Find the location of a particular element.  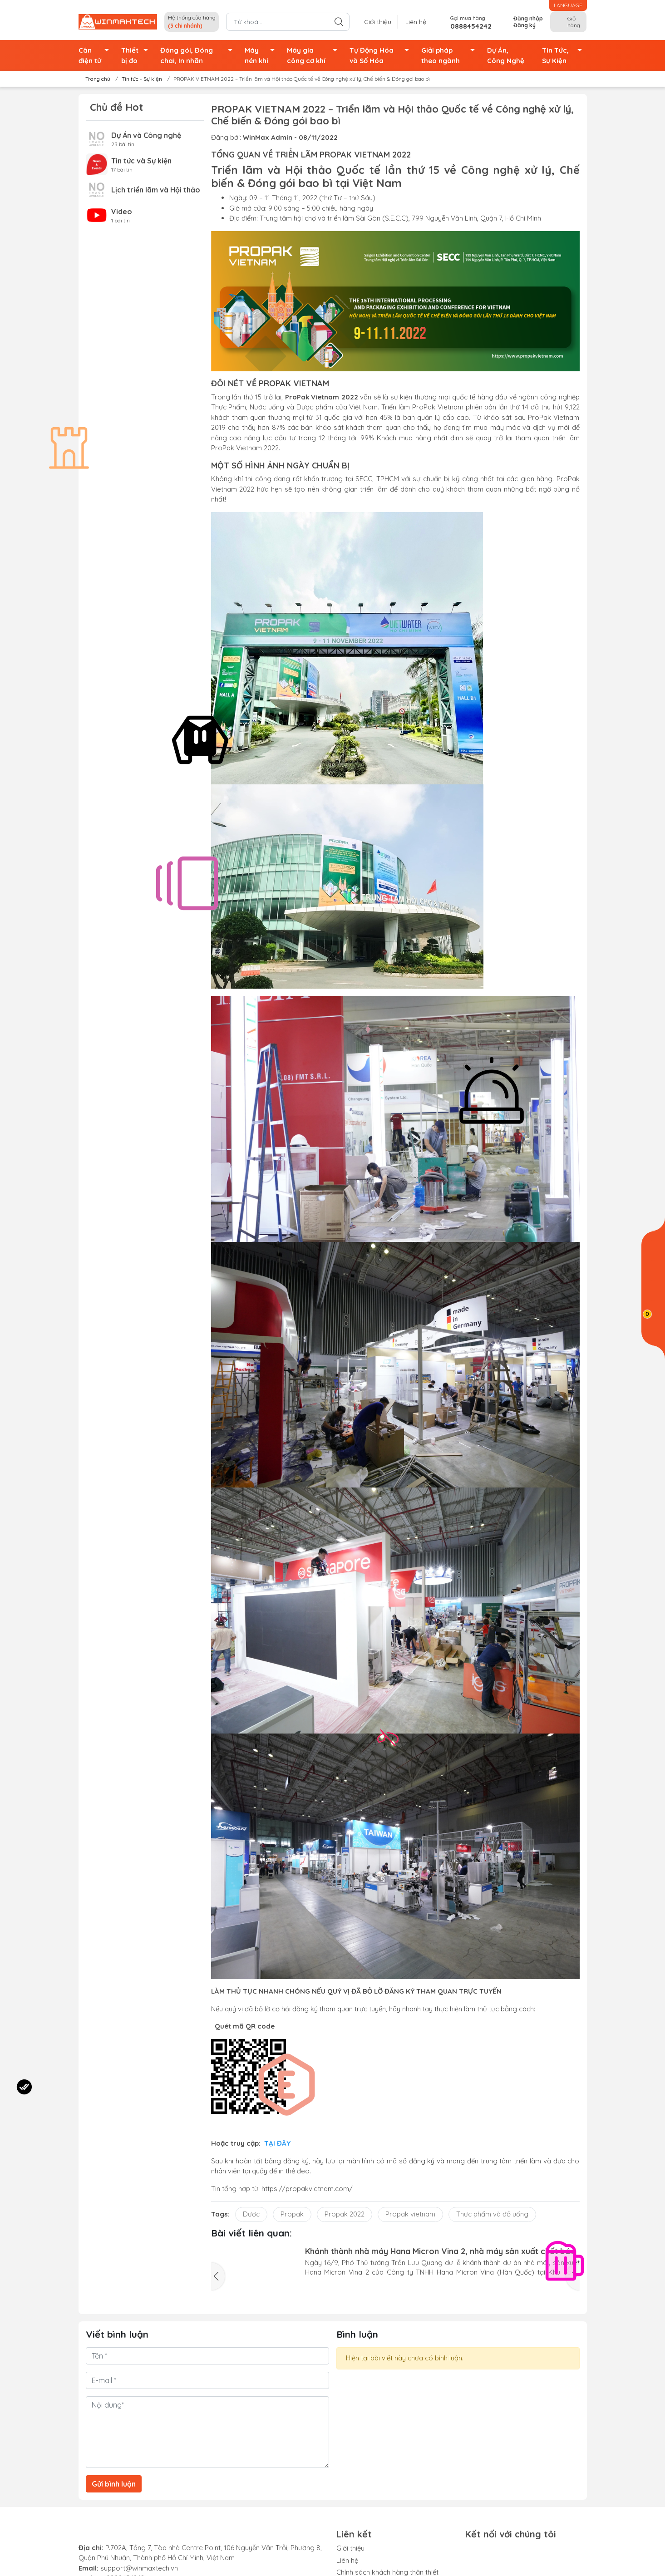

all tasks completed successfully is located at coordinates (24, 2087).